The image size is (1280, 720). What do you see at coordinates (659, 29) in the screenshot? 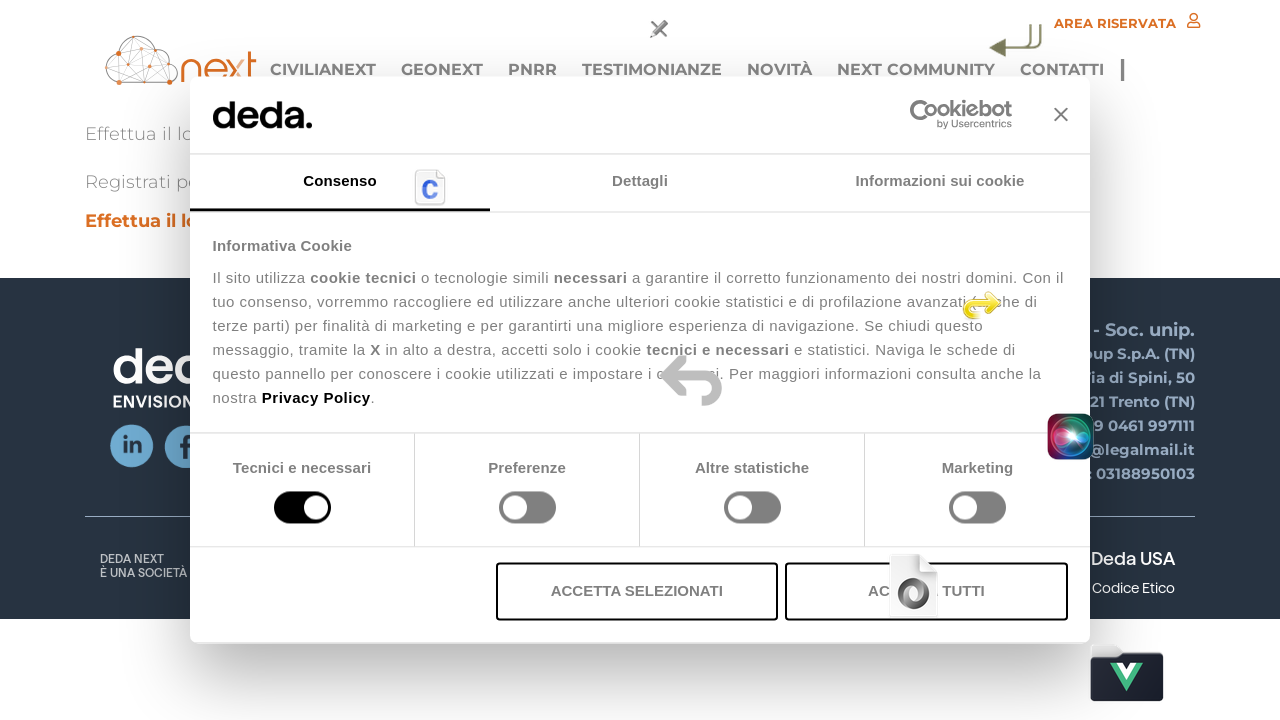
I see `indicates write access is disabled` at bounding box center [659, 29].